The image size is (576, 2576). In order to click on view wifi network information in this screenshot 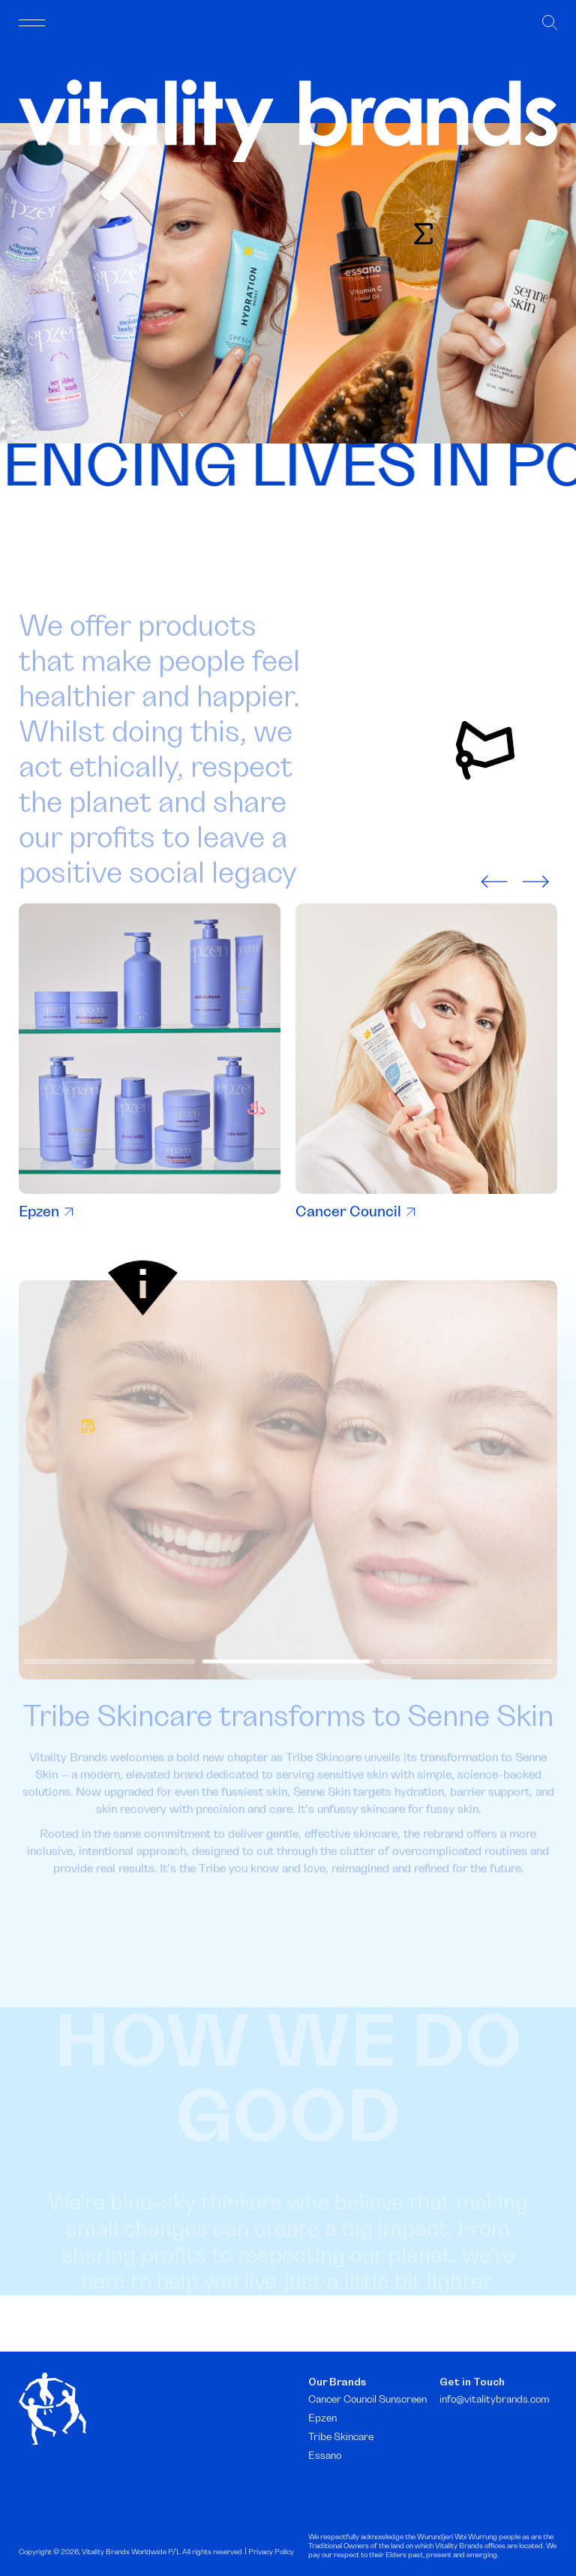, I will do `click(142, 1286)`.